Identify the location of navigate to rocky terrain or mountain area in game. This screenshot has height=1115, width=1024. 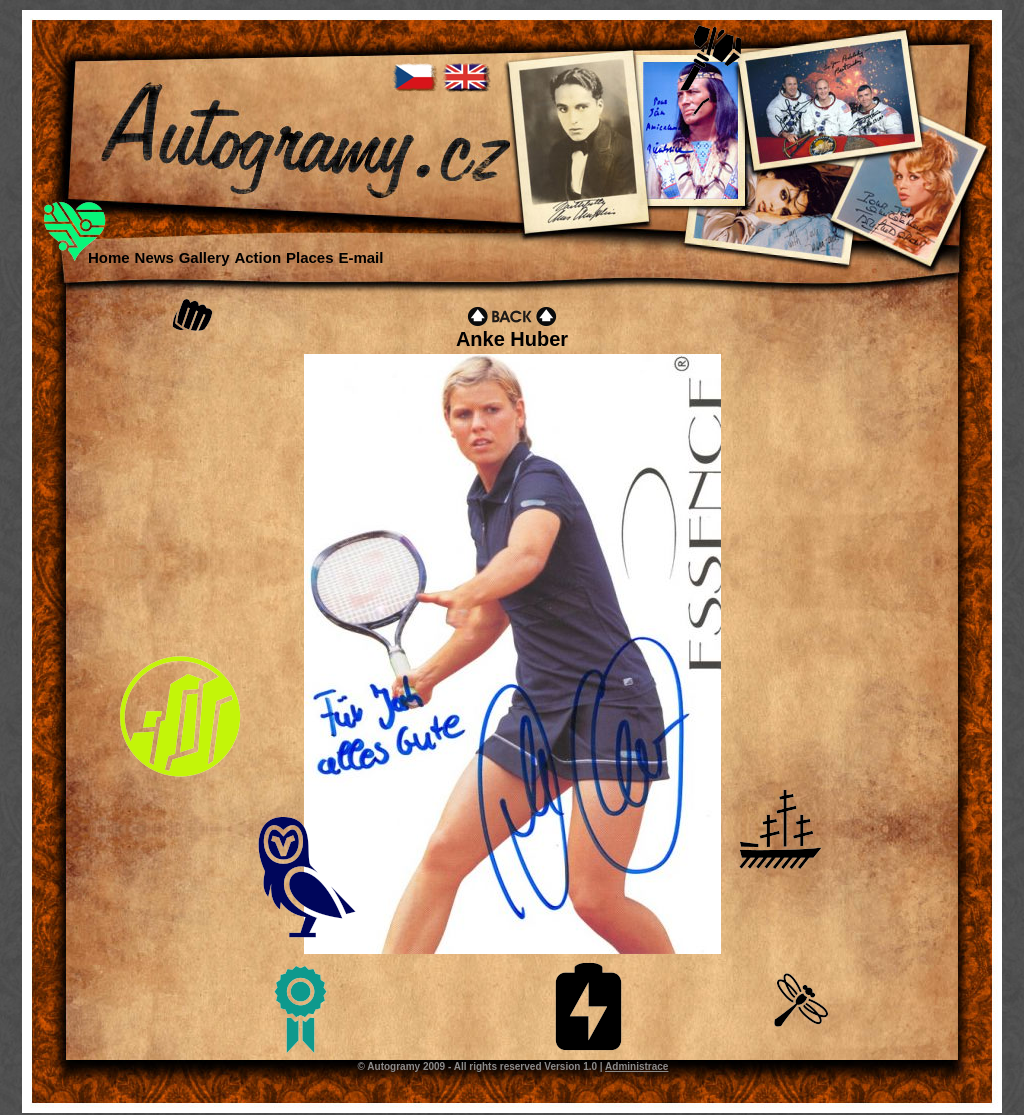
(180, 716).